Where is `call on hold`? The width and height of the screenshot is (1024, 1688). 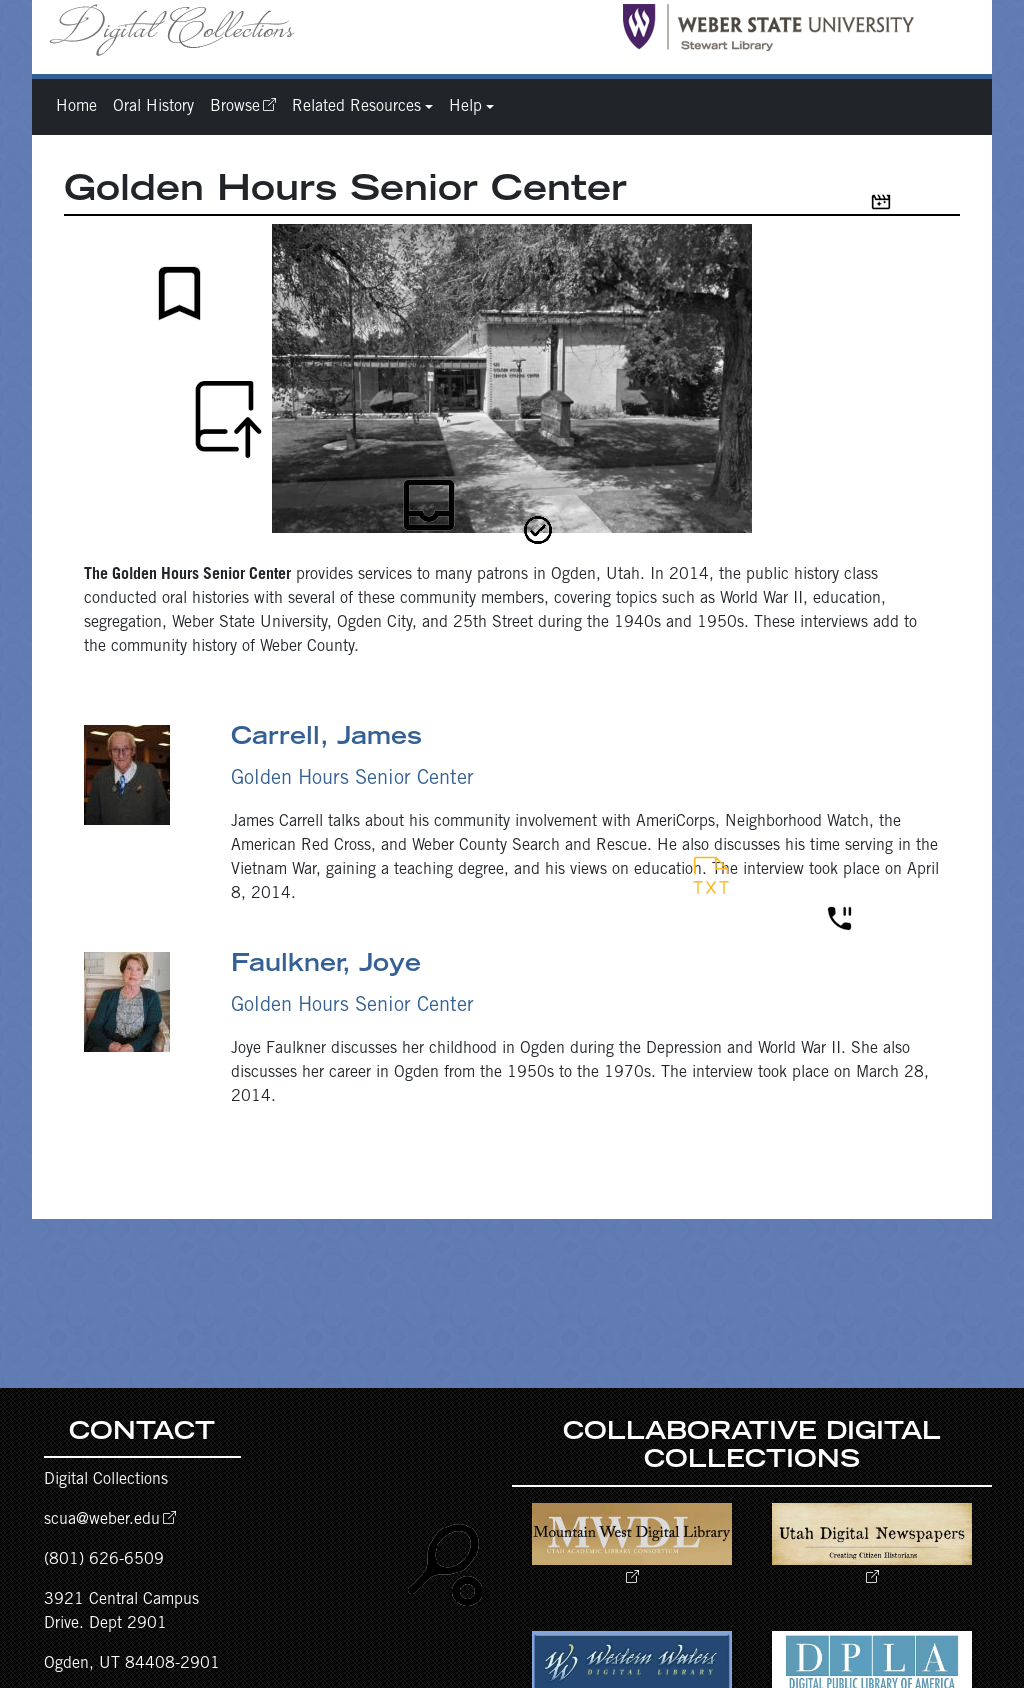 call on hold is located at coordinates (839, 918).